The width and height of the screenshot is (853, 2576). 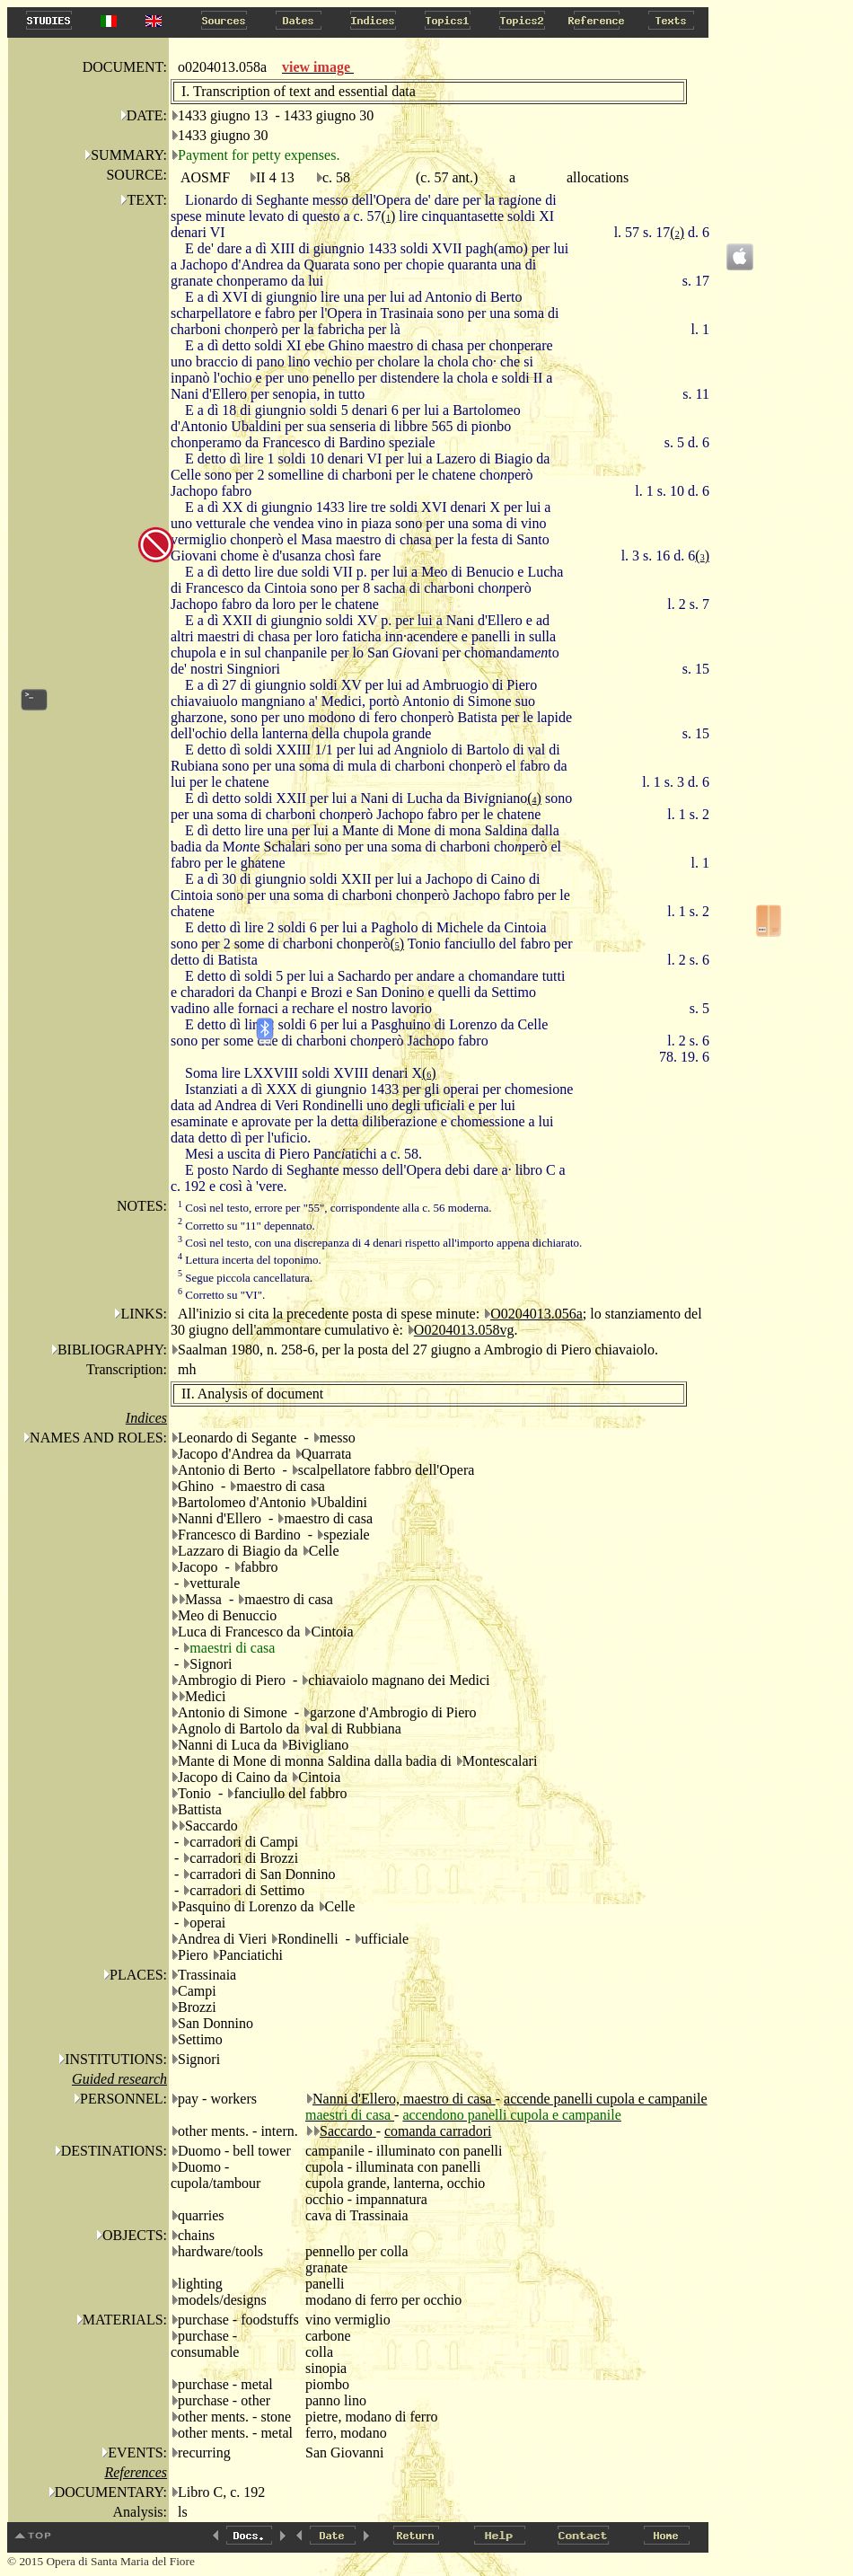 I want to click on compressed or archived file type indicator, so click(x=769, y=921).